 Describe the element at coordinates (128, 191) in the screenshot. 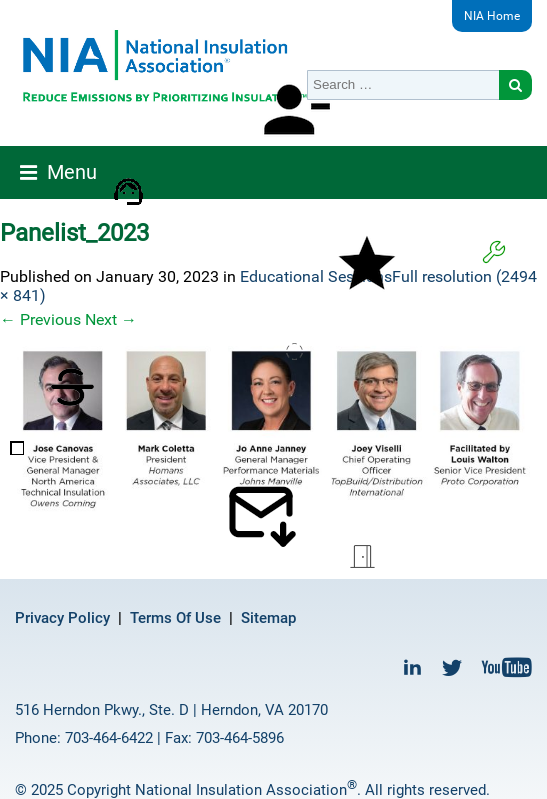

I see `contact customer support` at that location.